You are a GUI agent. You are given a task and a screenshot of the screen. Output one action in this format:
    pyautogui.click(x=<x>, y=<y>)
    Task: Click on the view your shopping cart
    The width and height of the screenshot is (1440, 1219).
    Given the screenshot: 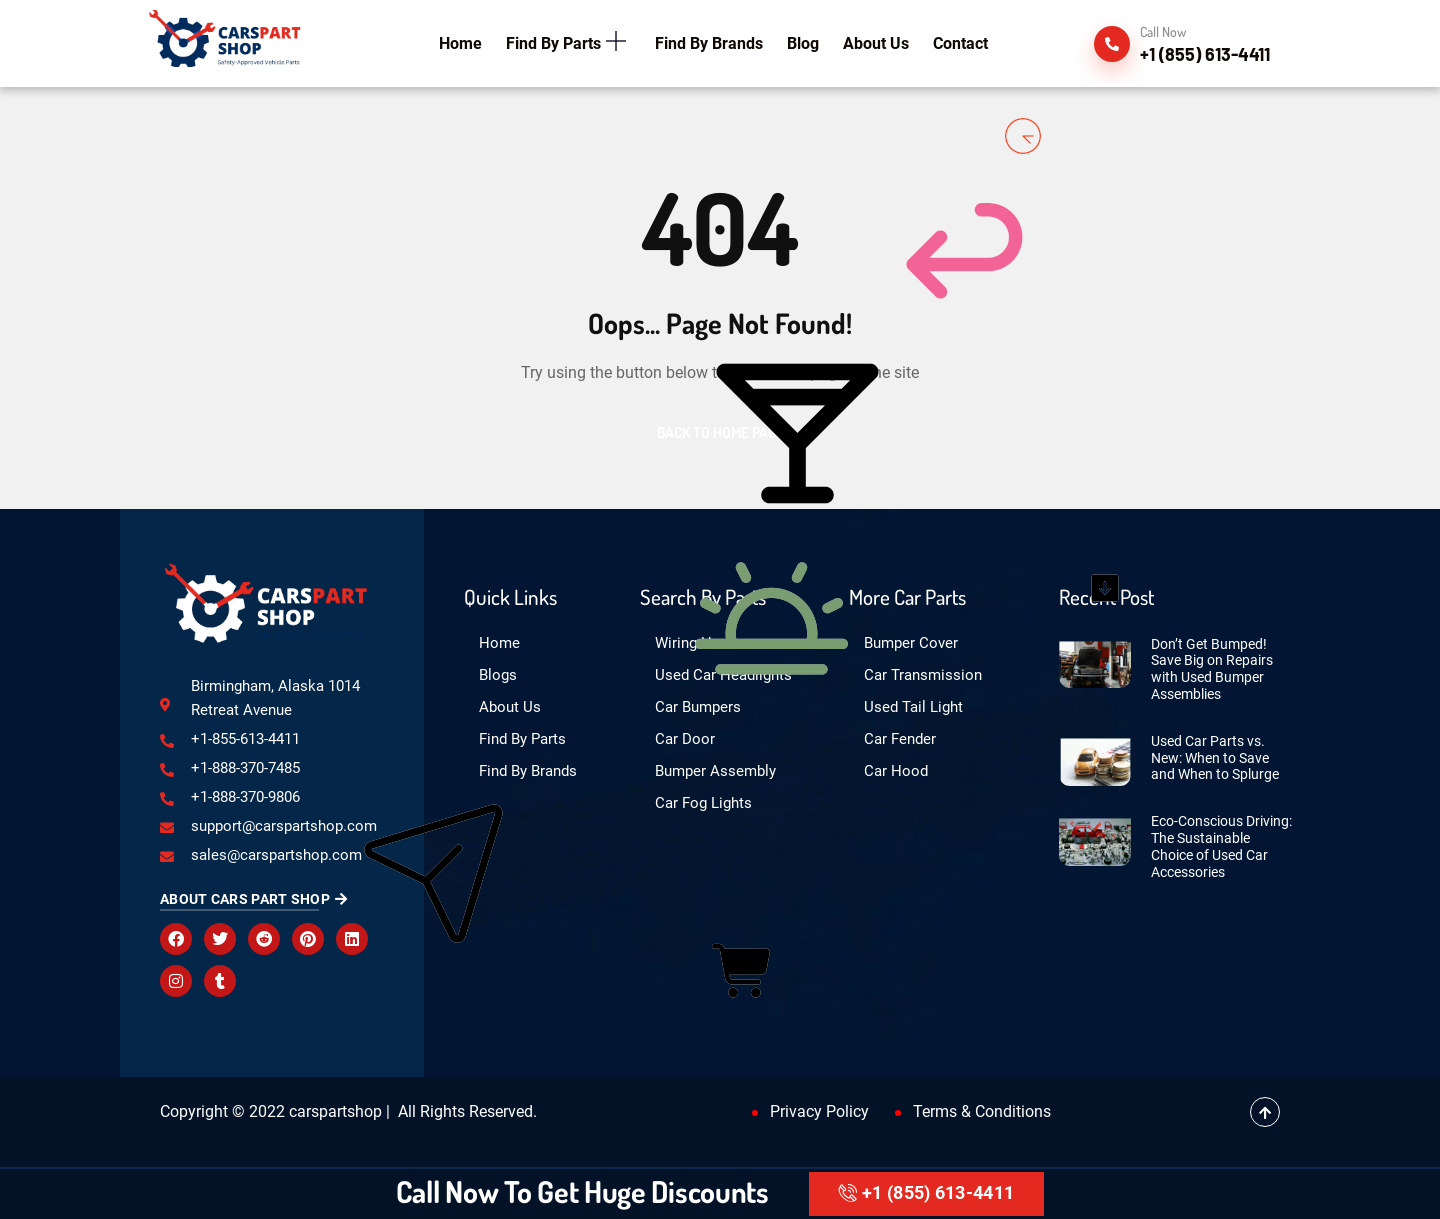 What is the action you would take?
    pyautogui.click(x=744, y=971)
    